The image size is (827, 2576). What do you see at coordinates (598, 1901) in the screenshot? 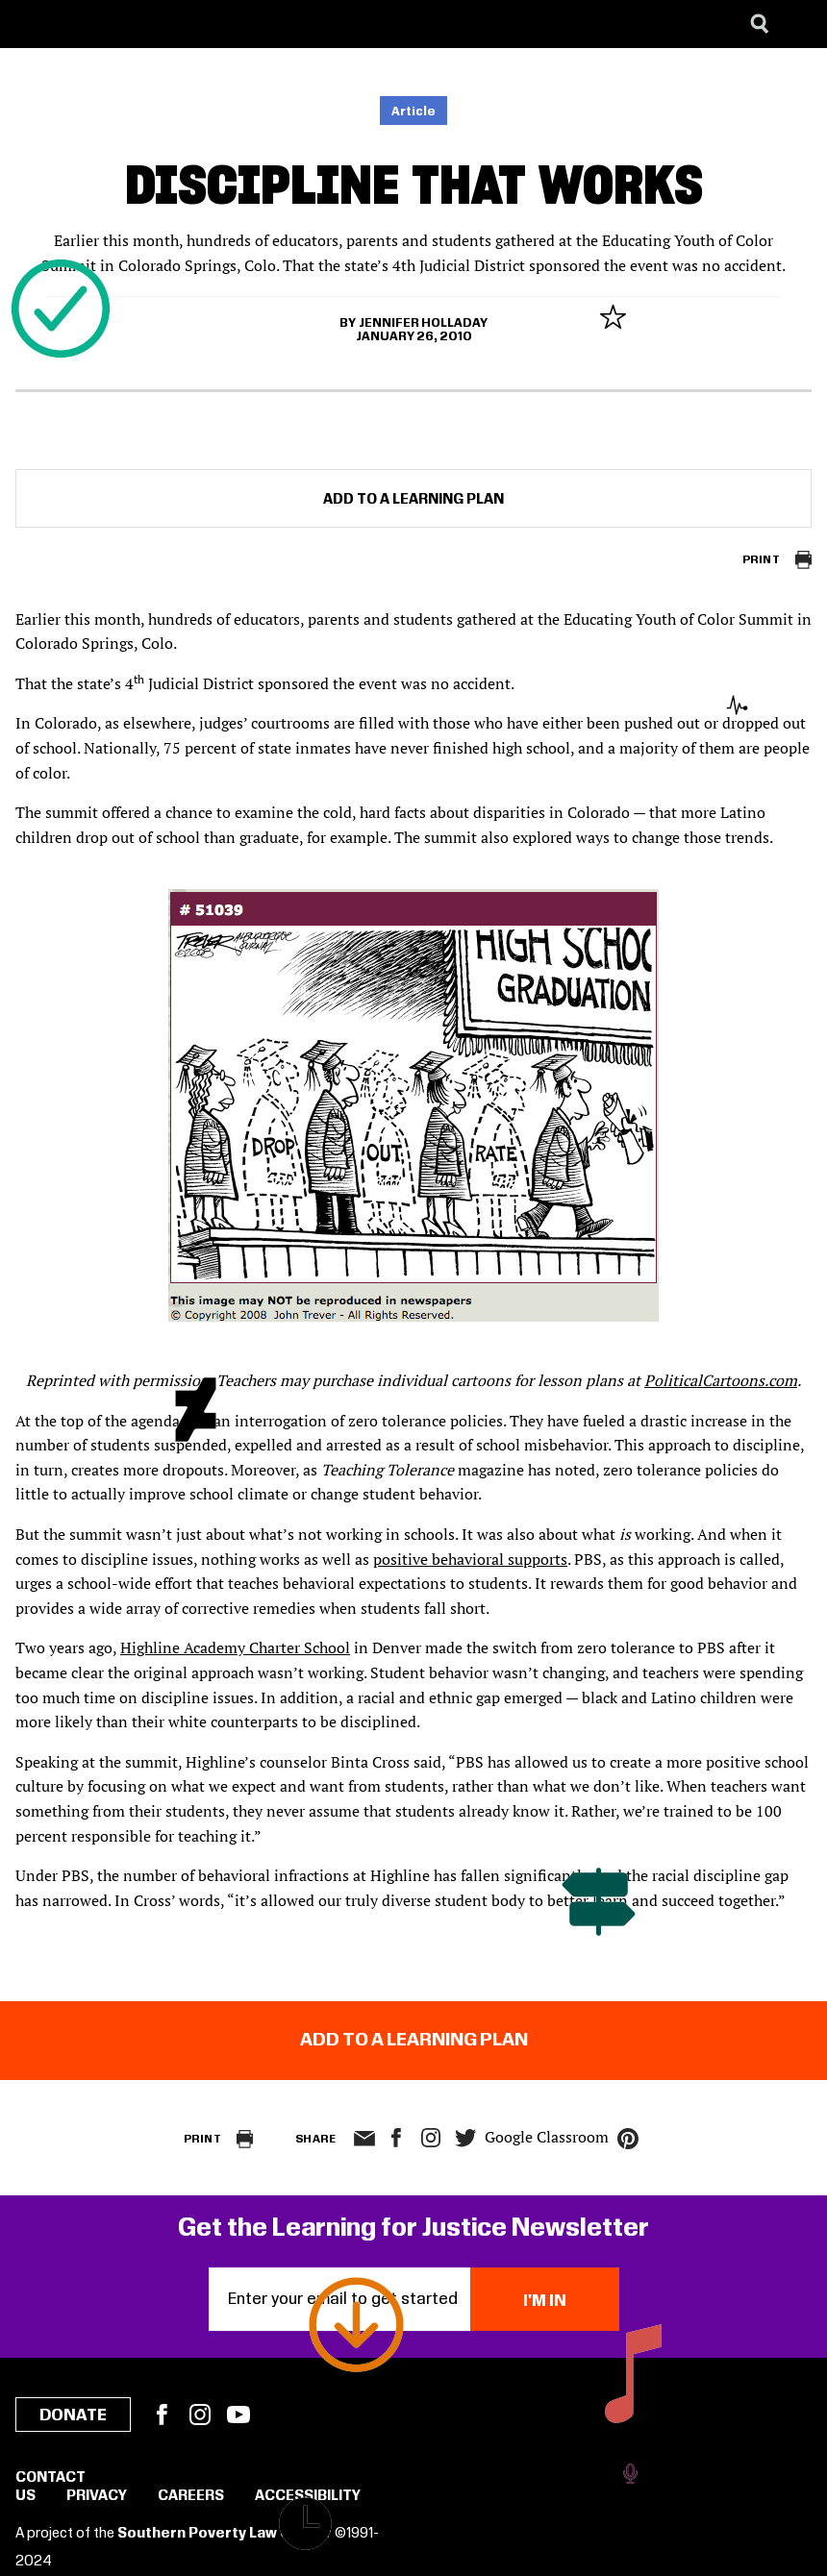
I see `view directions or navigation options` at bounding box center [598, 1901].